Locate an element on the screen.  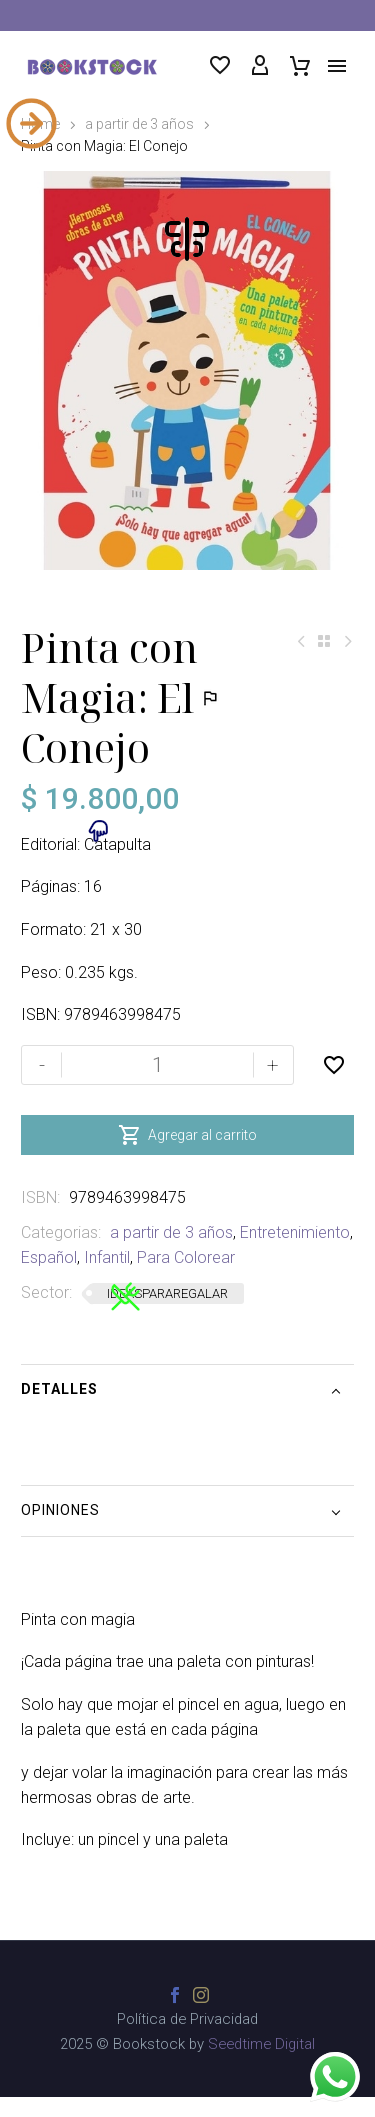
proceed to the next step is located at coordinates (31, 123).